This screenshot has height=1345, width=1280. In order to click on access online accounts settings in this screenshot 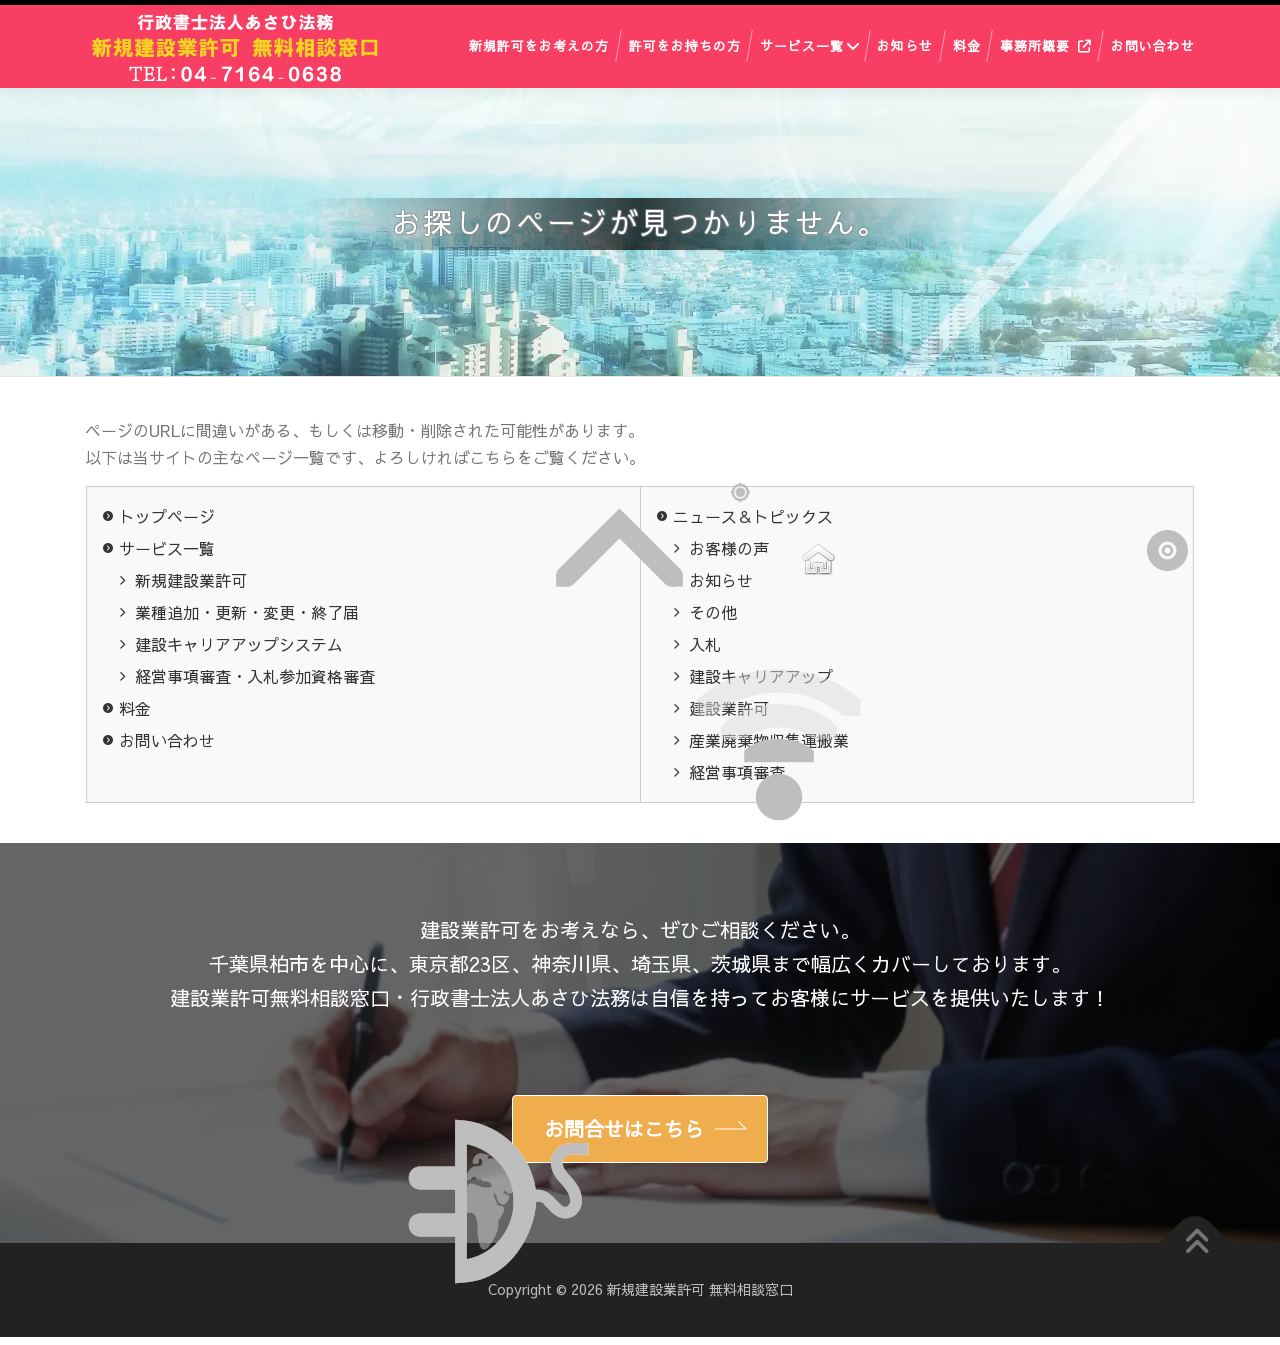, I will do `click(501, 1201)`.